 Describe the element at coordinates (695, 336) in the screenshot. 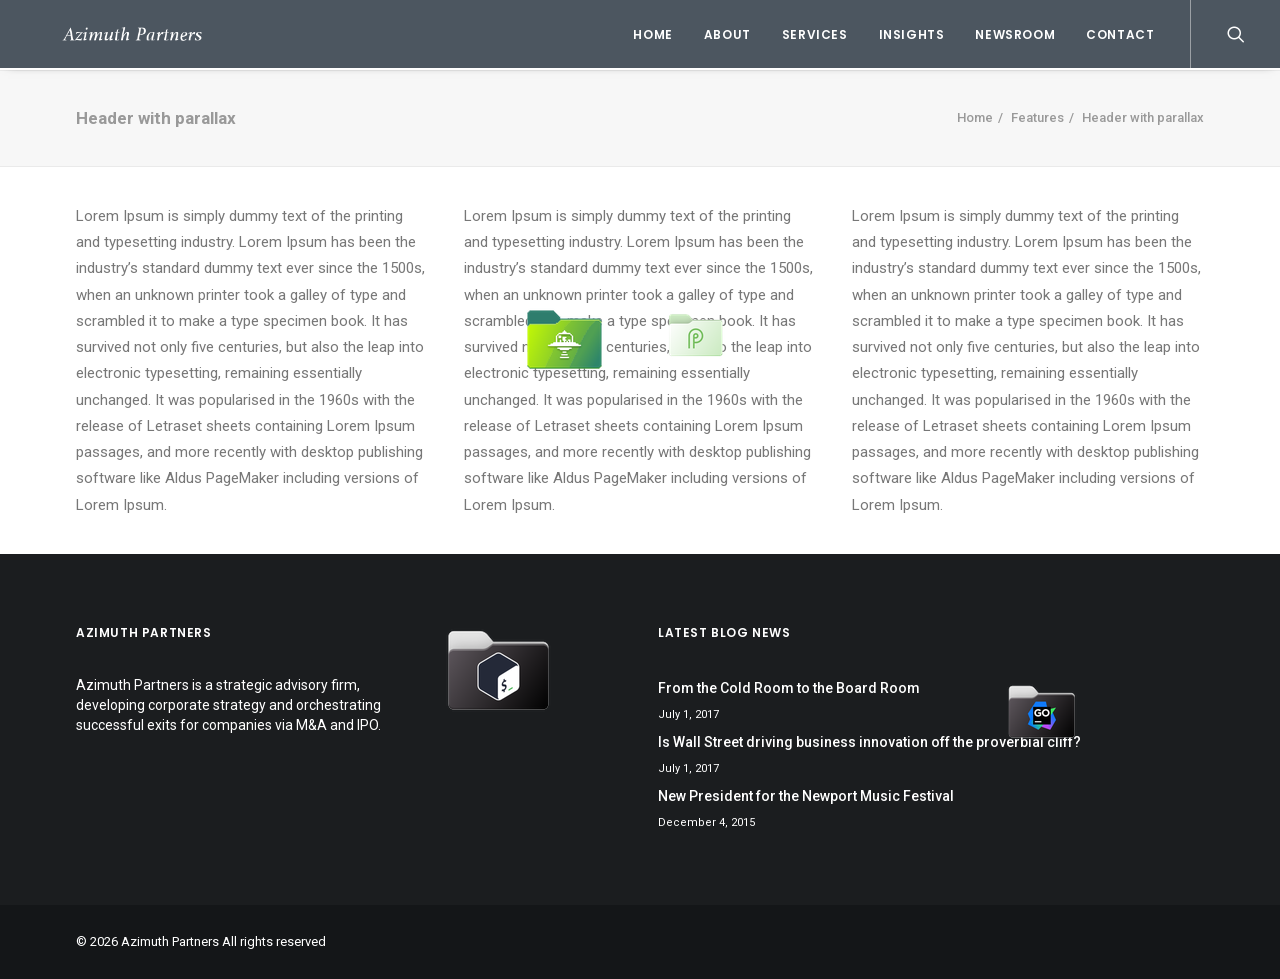

I see `open android pie system files folder` at that location.